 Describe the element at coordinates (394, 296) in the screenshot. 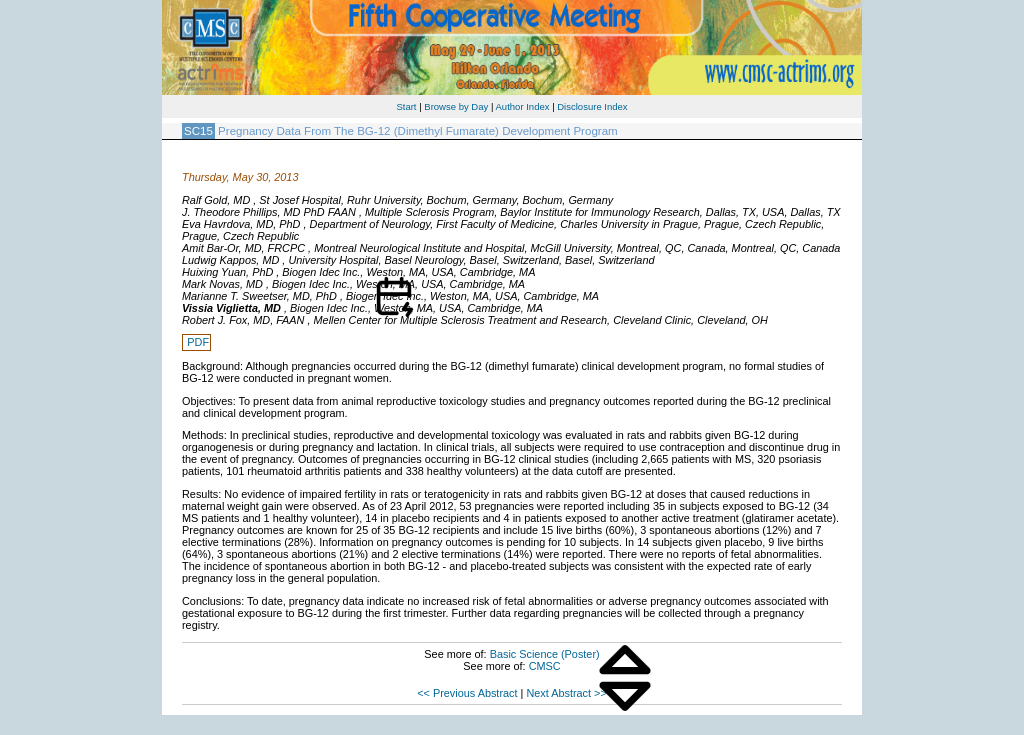

I see `quick-add an event to your calendar` at that location.